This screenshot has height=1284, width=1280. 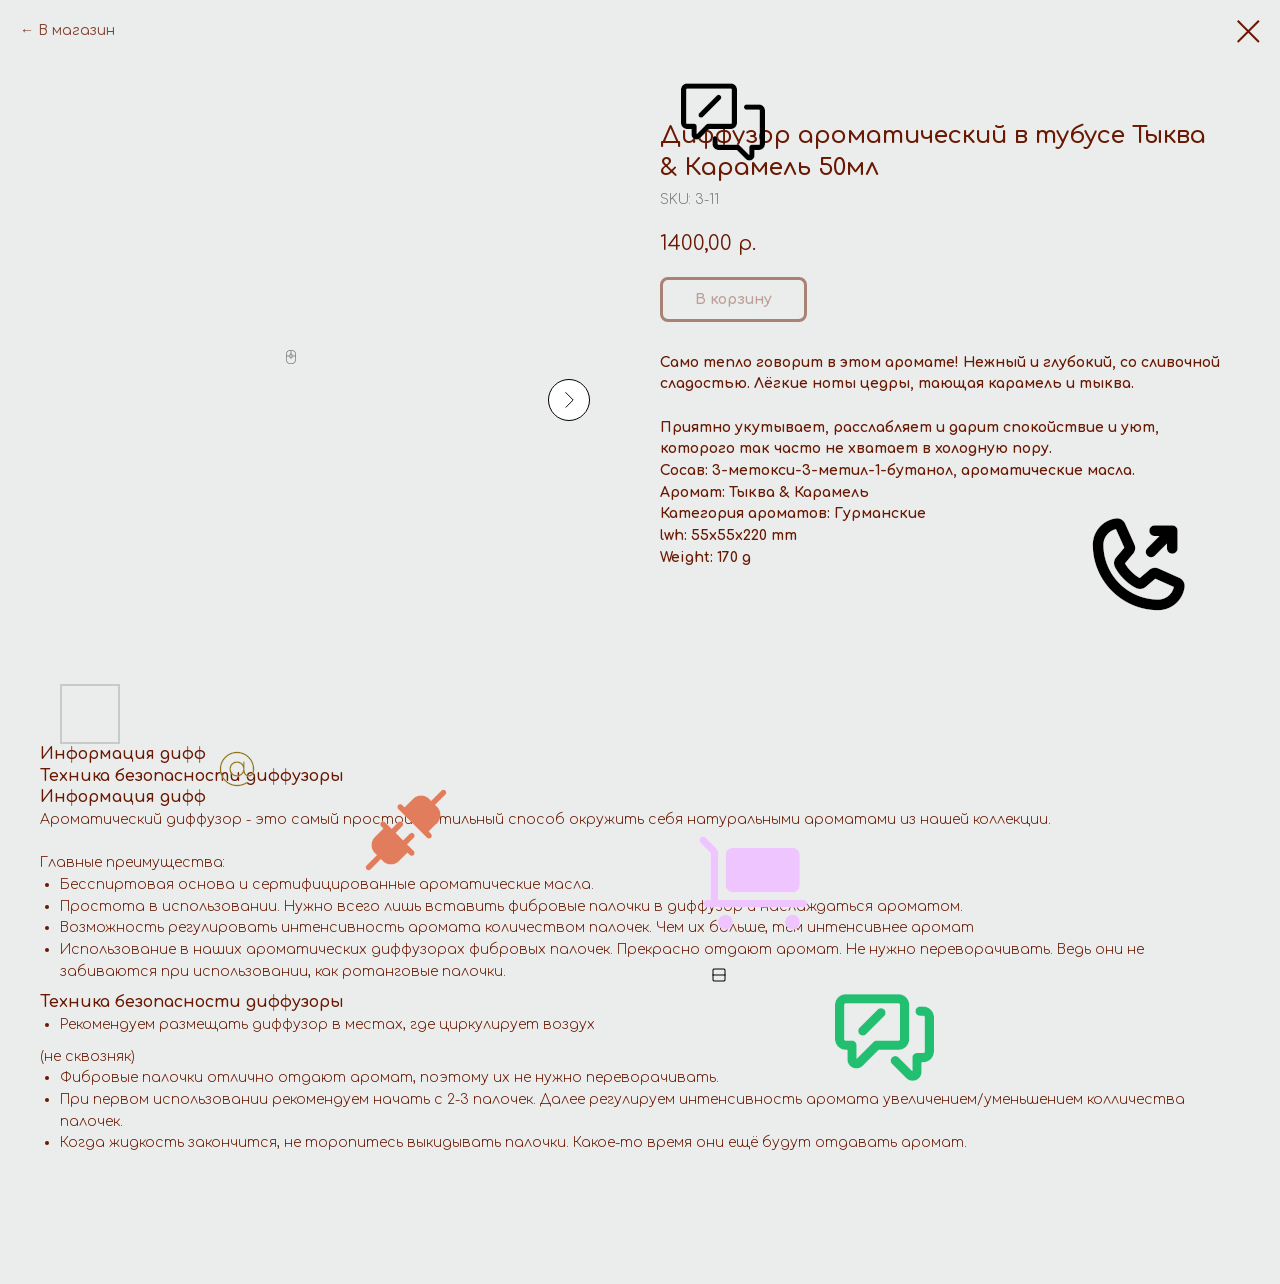 What do you see at coordinates (723, 122) in the screenshot?
I see `duplicate an existing discussion thread` at bounding box center [723, 122].